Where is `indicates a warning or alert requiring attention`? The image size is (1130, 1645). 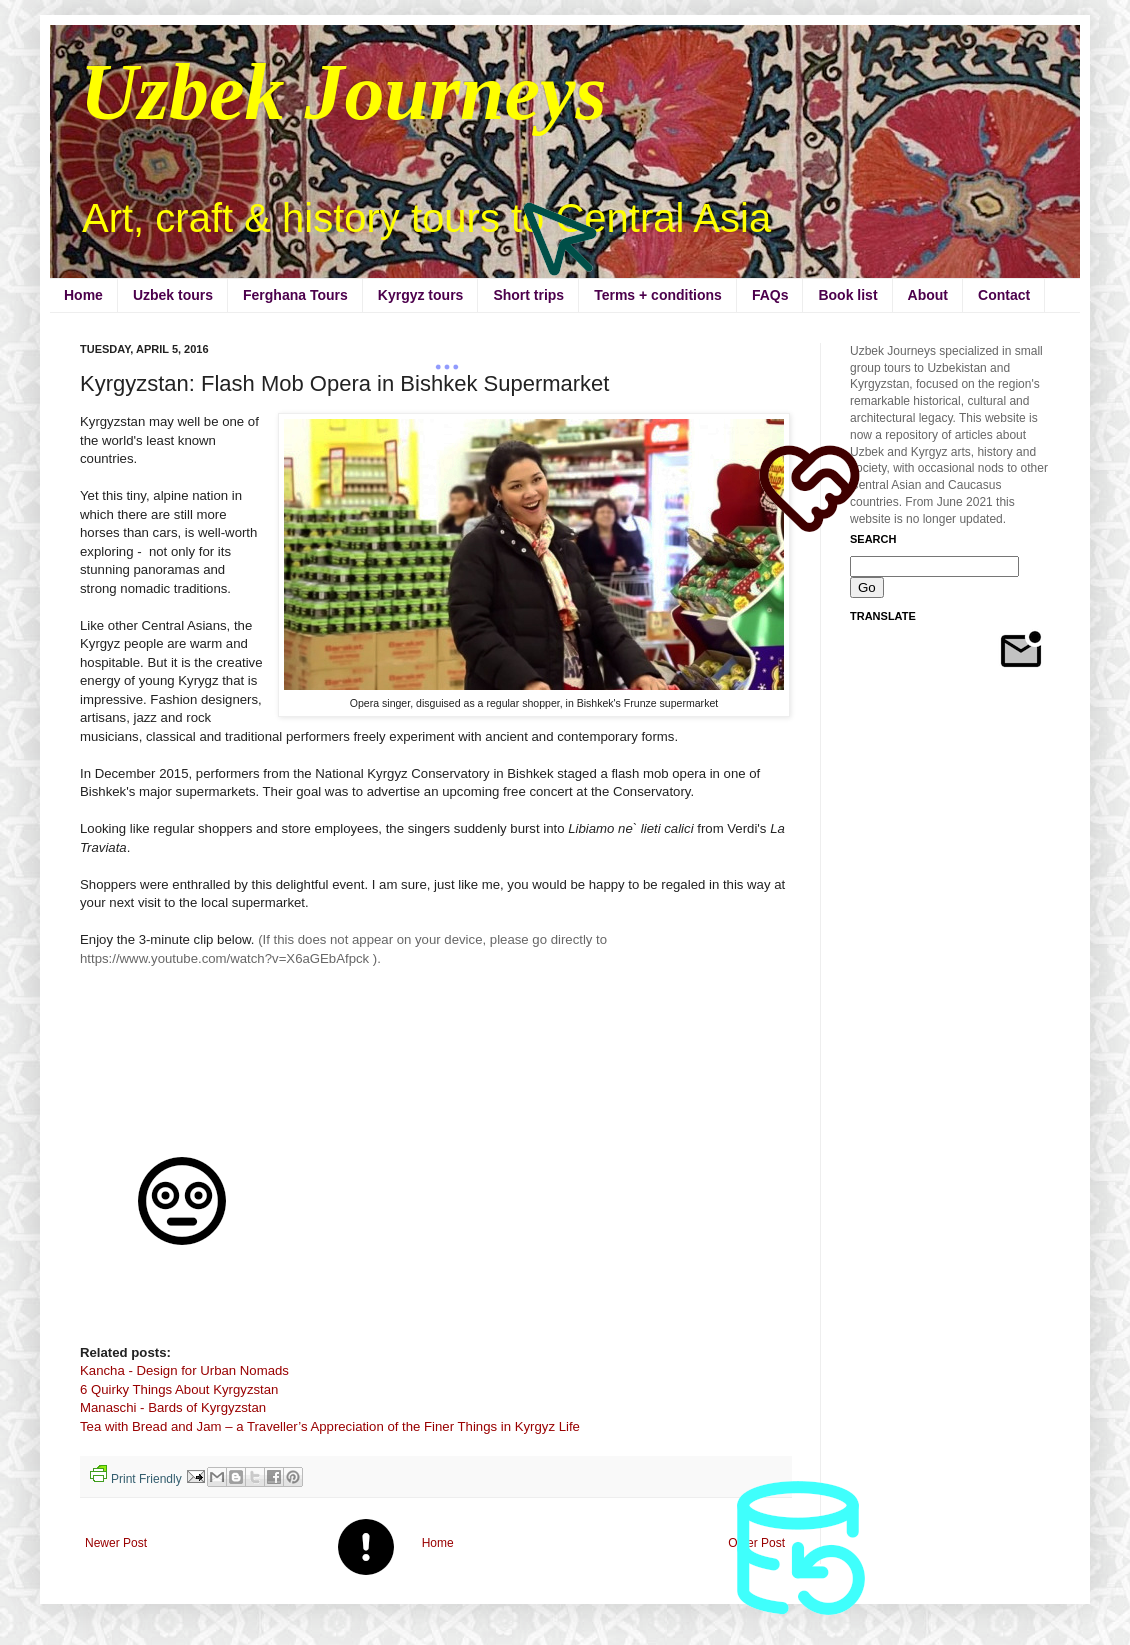
indicates a warning or alert requiring attention is located at coordinates (366, 1547).